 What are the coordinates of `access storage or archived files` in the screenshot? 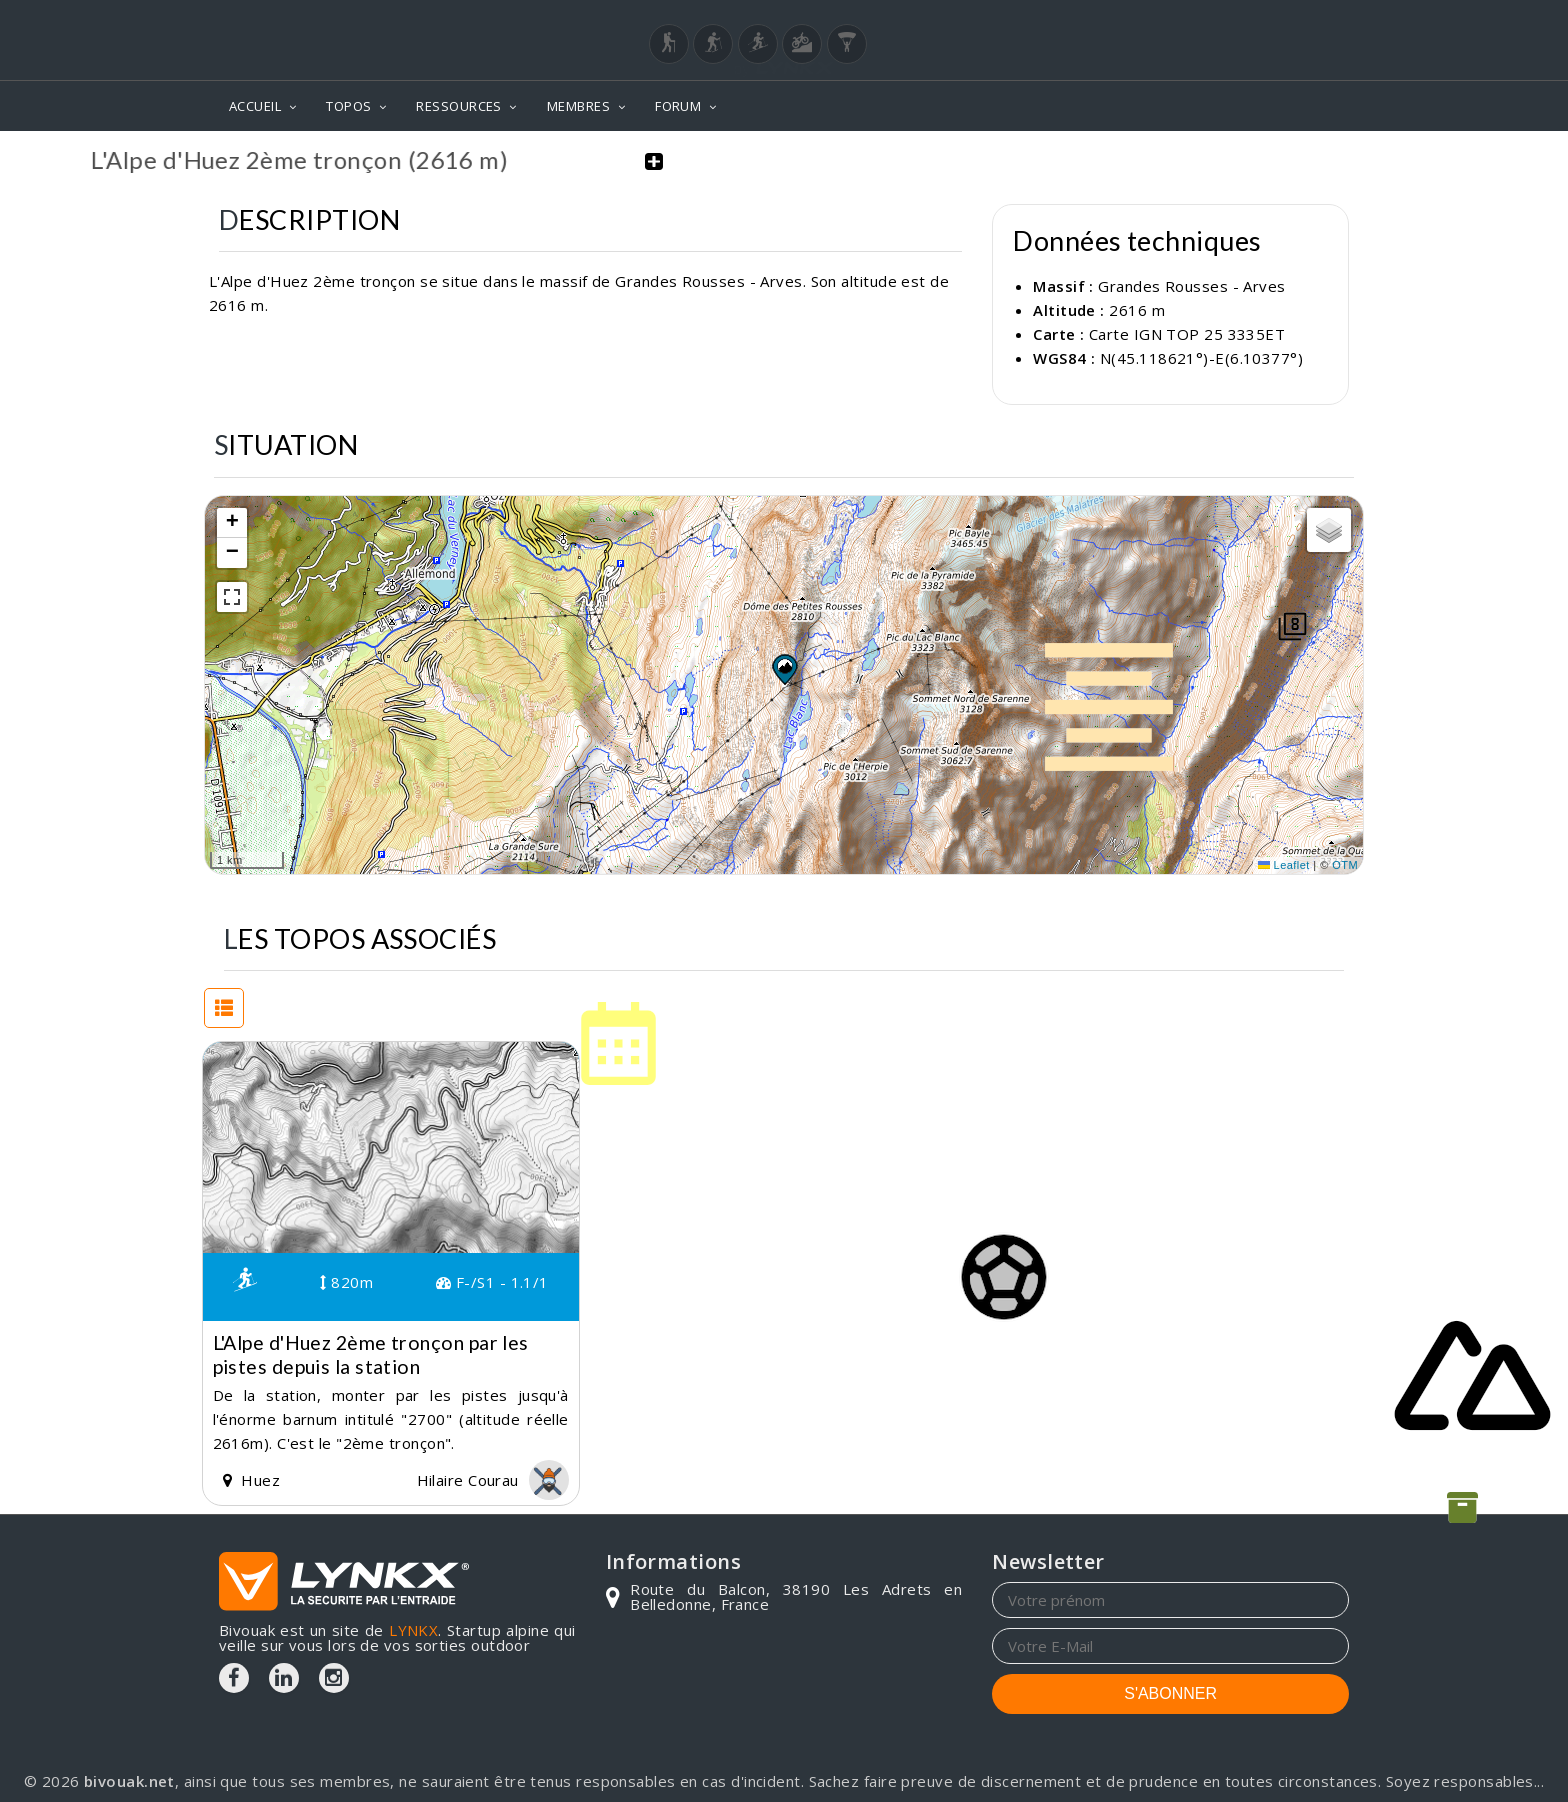 It's located at (1462, 1507).